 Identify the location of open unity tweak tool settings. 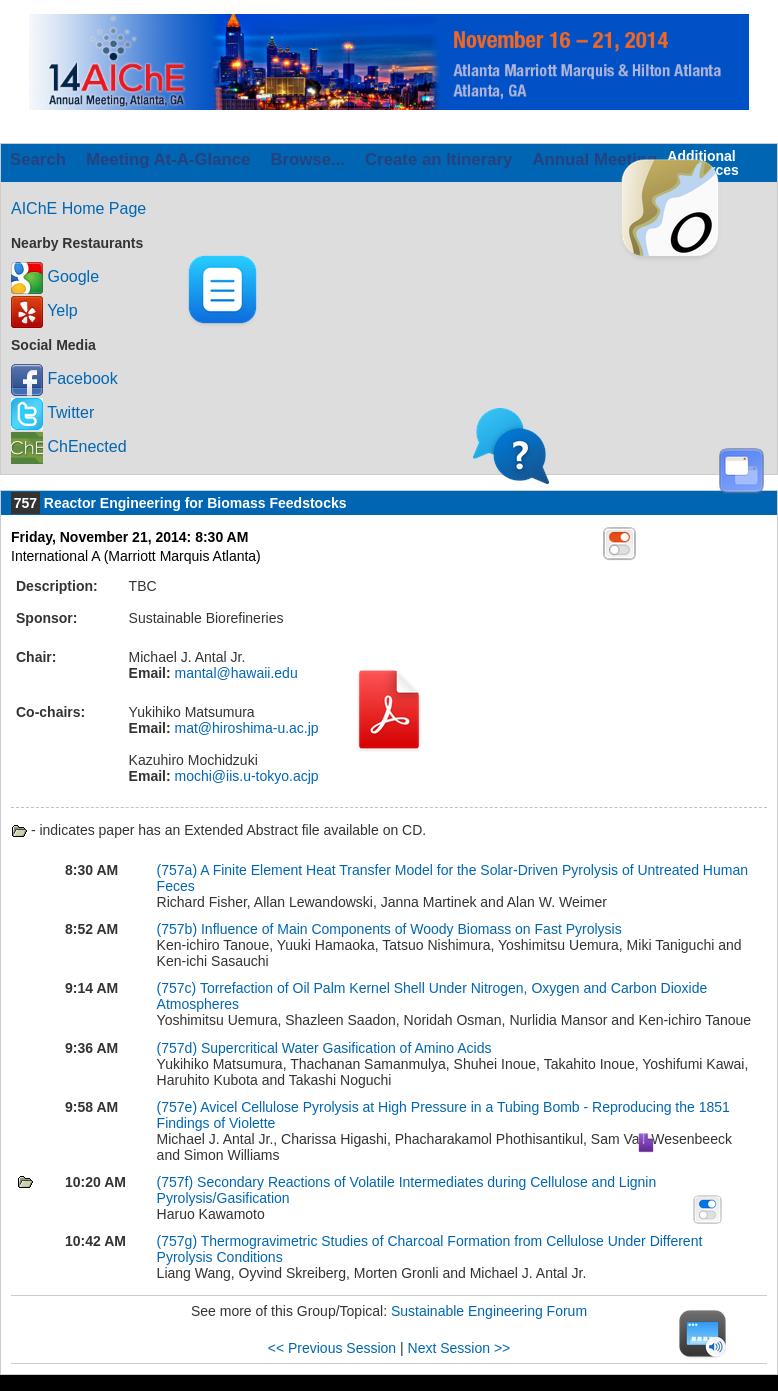
(707, 1209).